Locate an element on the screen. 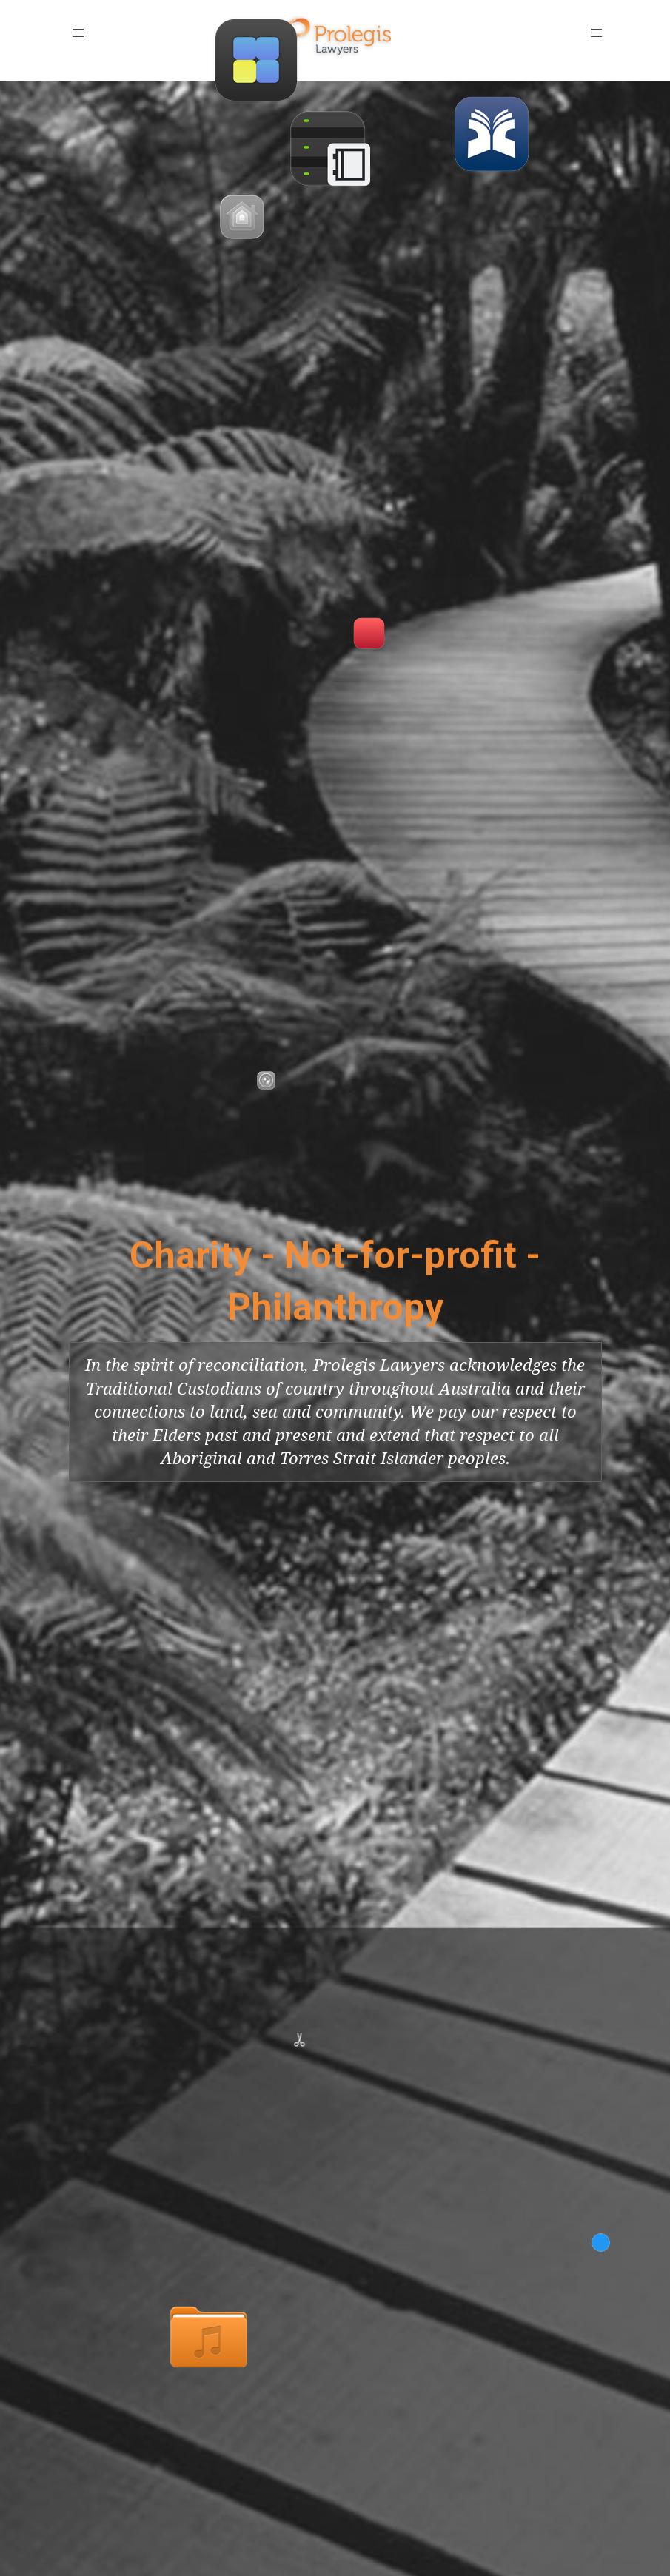 The image size is (670, 2576). open JabRef reference manager is located at coordinates (492, 134).